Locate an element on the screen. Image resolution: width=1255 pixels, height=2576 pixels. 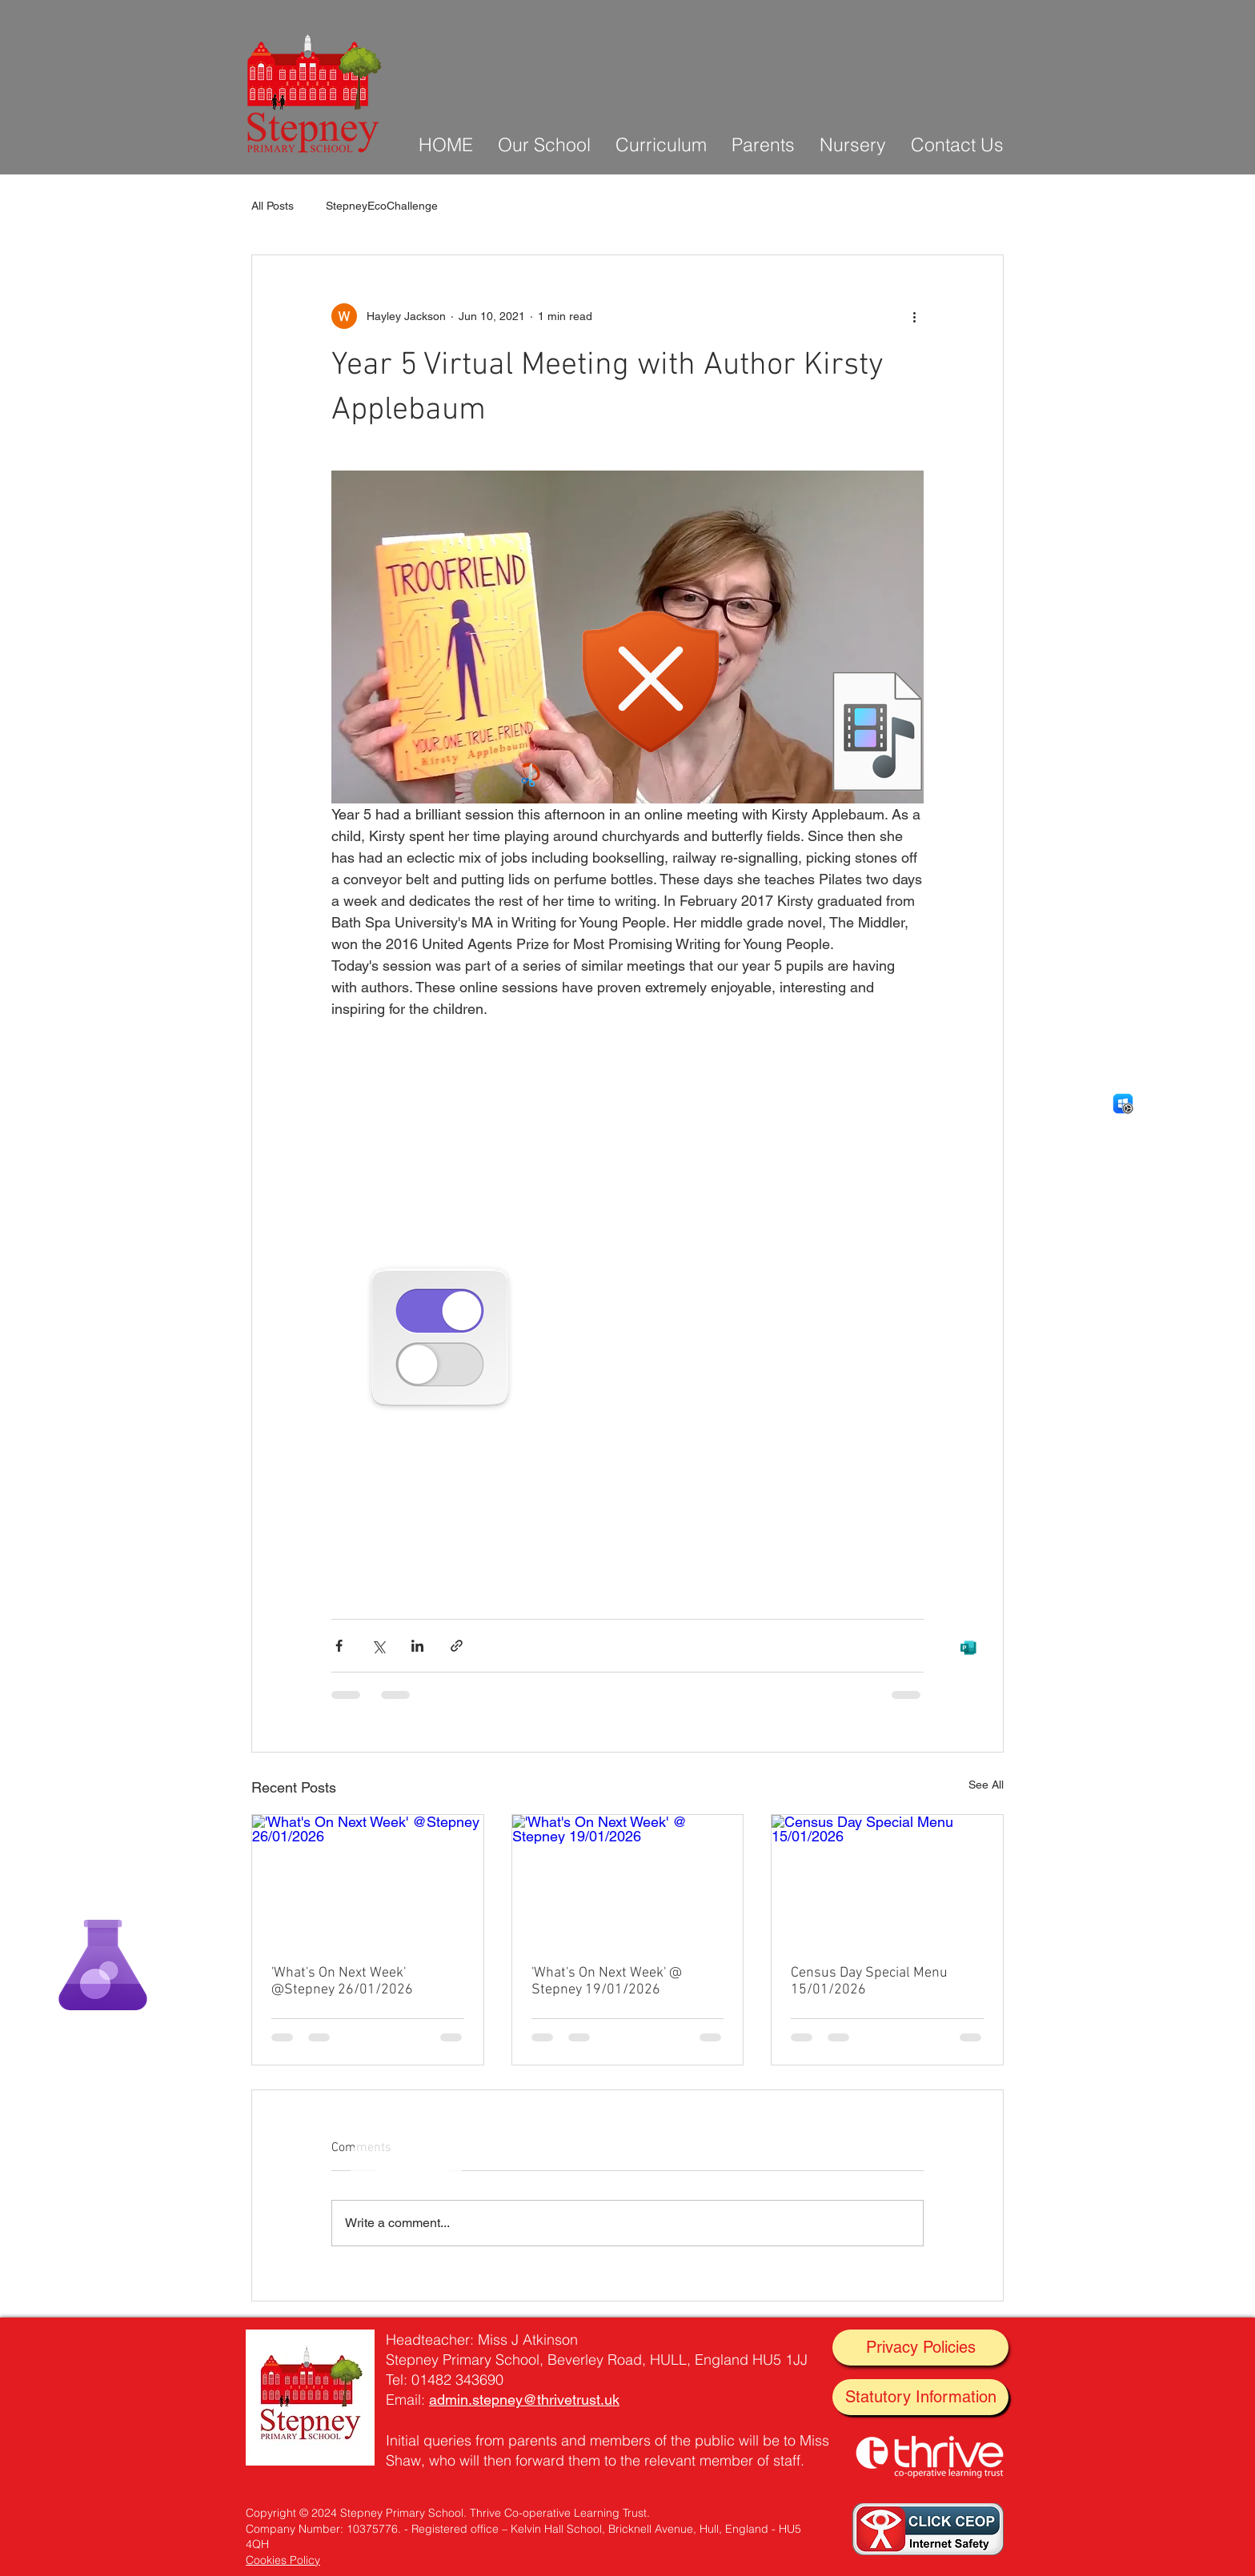
open test plans application is located at coordinates (102, 1965).